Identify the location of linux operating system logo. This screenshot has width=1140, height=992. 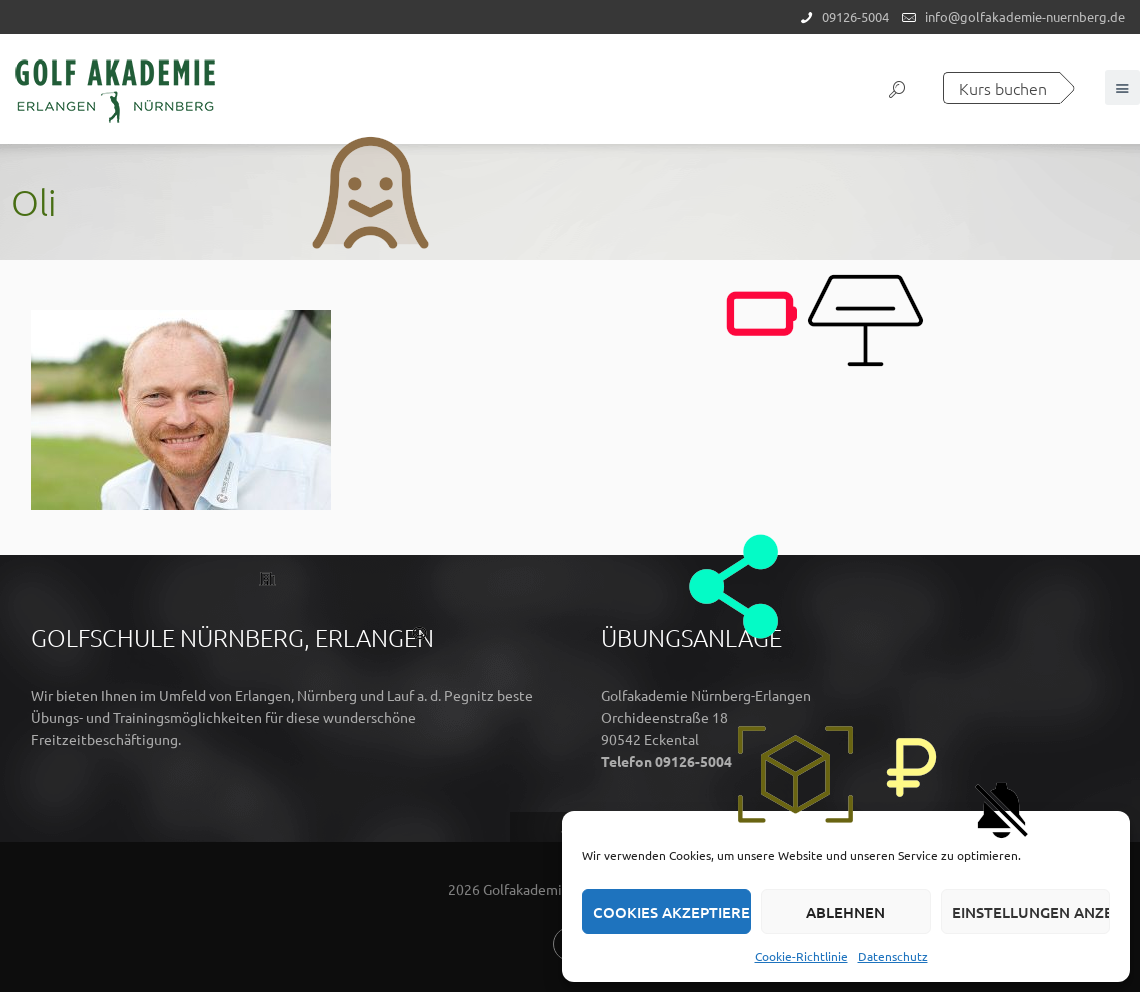
(370, 199).